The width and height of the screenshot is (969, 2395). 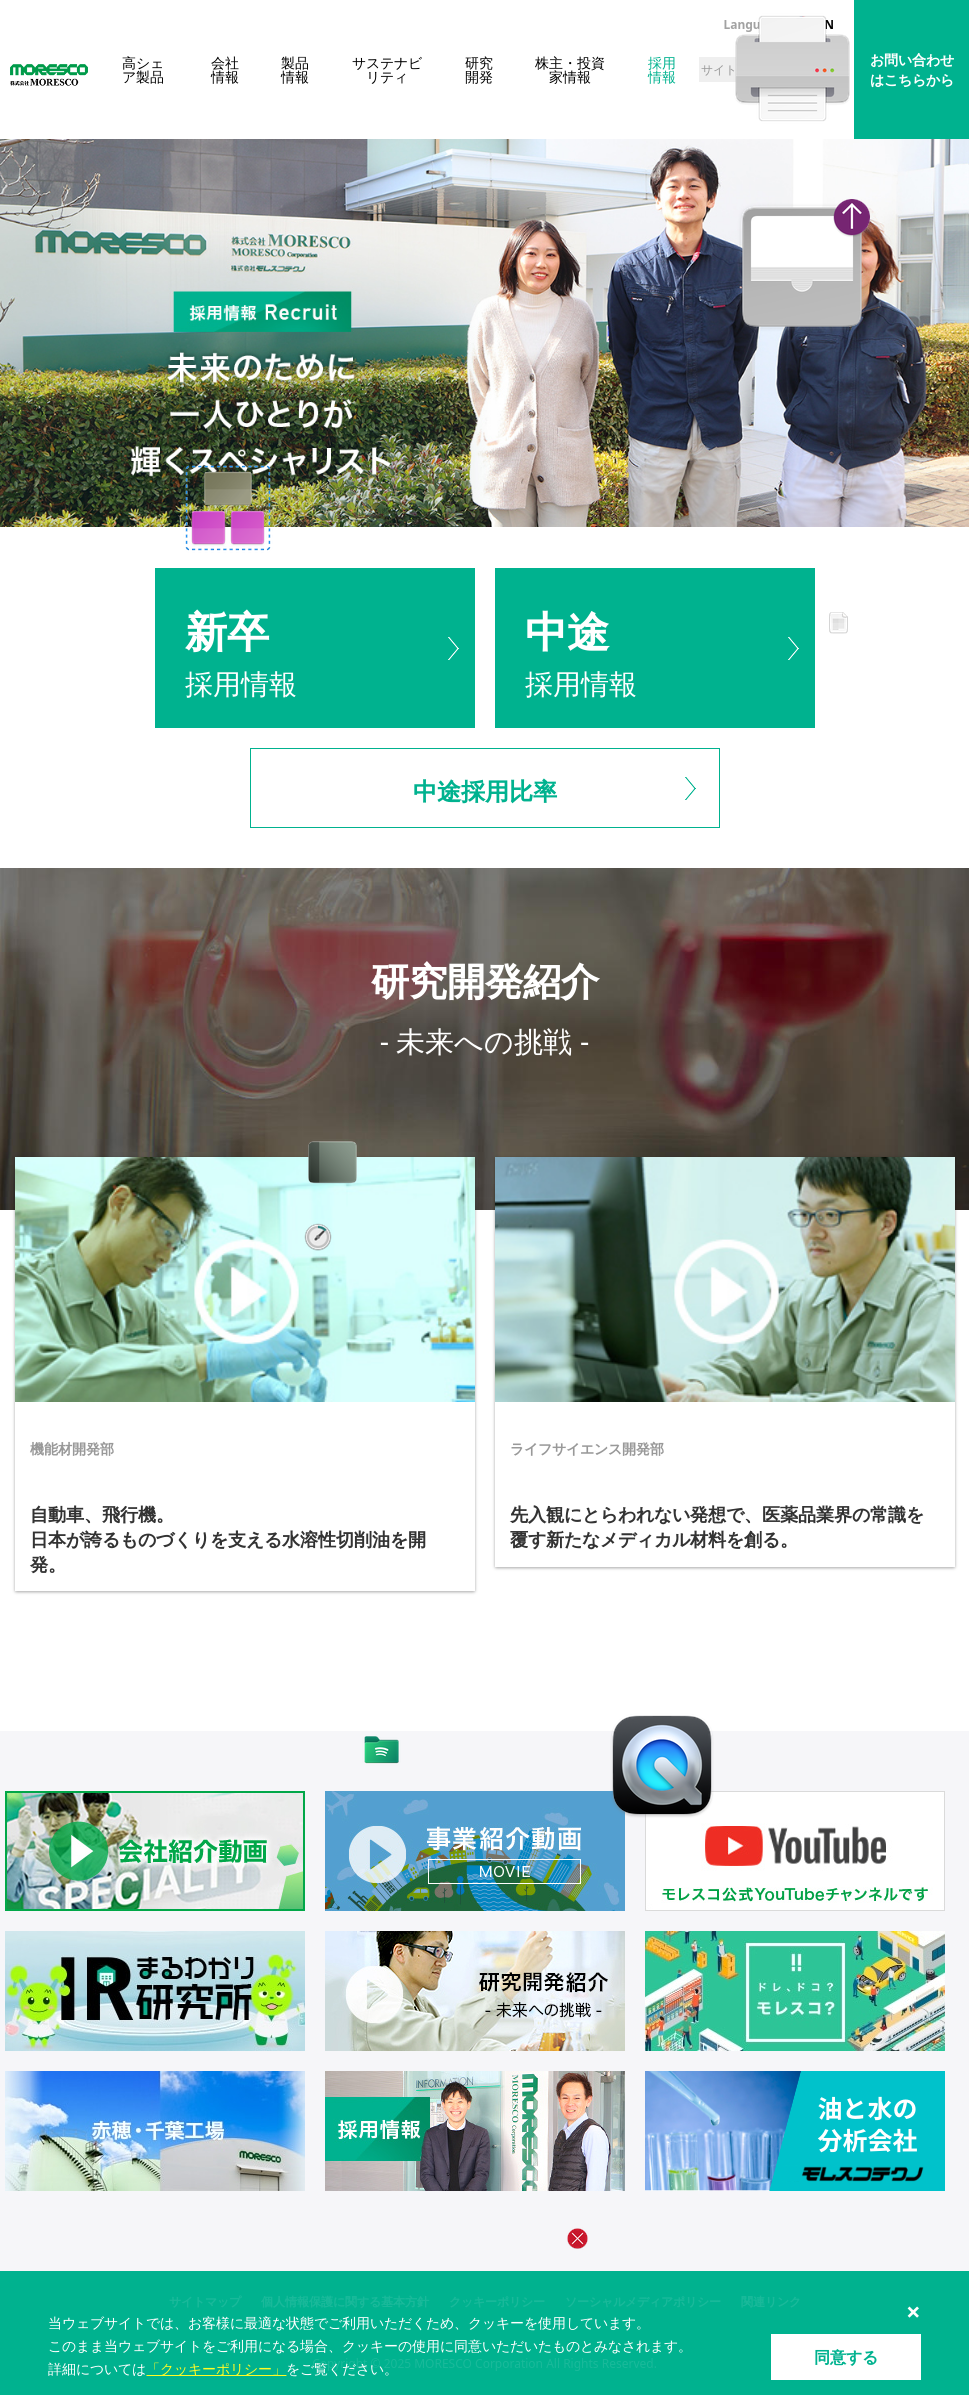 What do you see at coordinates (332, 1160) in the screenshot?
I see `access your desktop folder` at bounding box center [332, 1160].